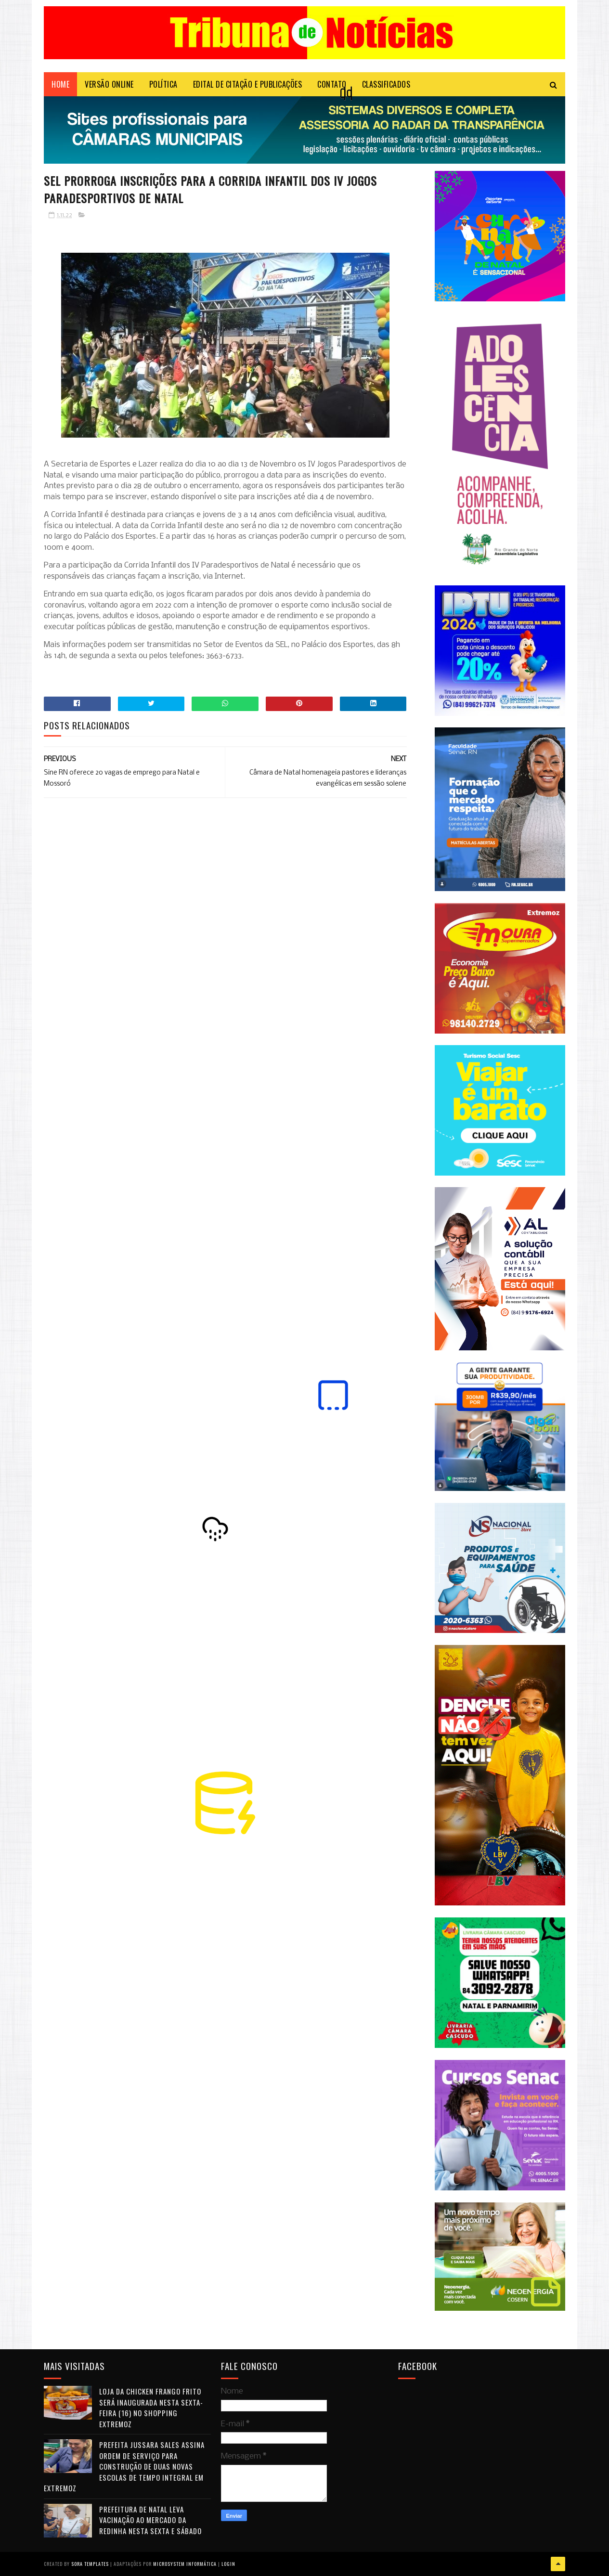  What do you see at coordinates (215, 1528) in the screenshot?
I see `indicates light rain or drizzle conditions` at bounding box center [215, 1528].